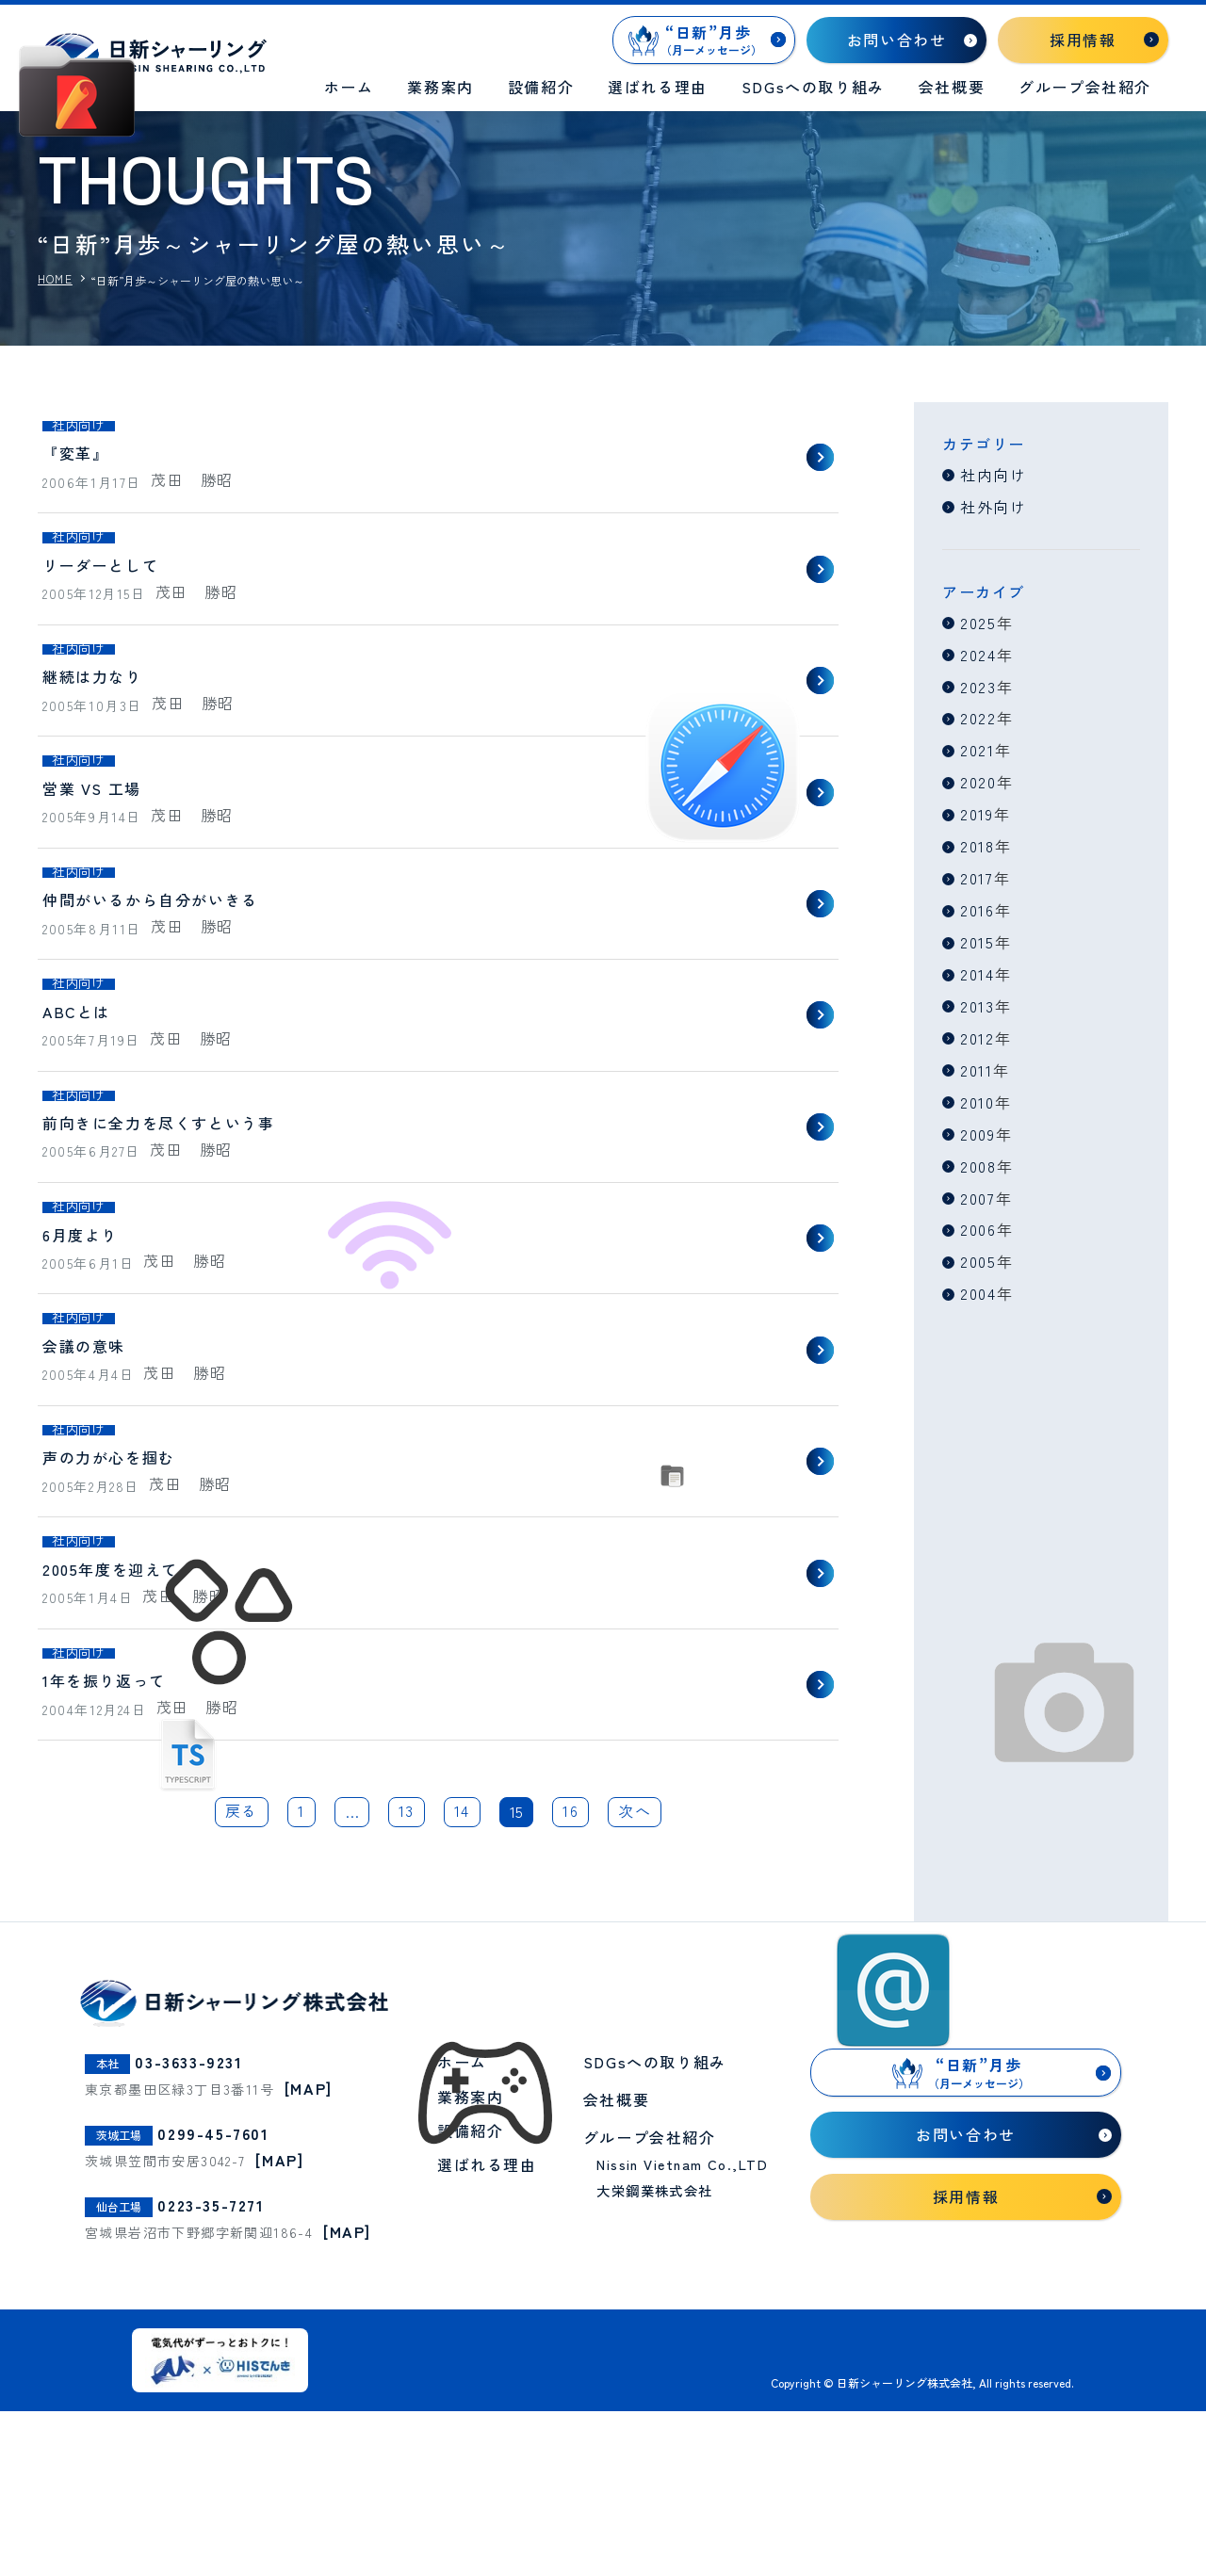 This screenshot has height=2576, width=1206. I want to click on access symbols and special characters, so click(228, 1622).